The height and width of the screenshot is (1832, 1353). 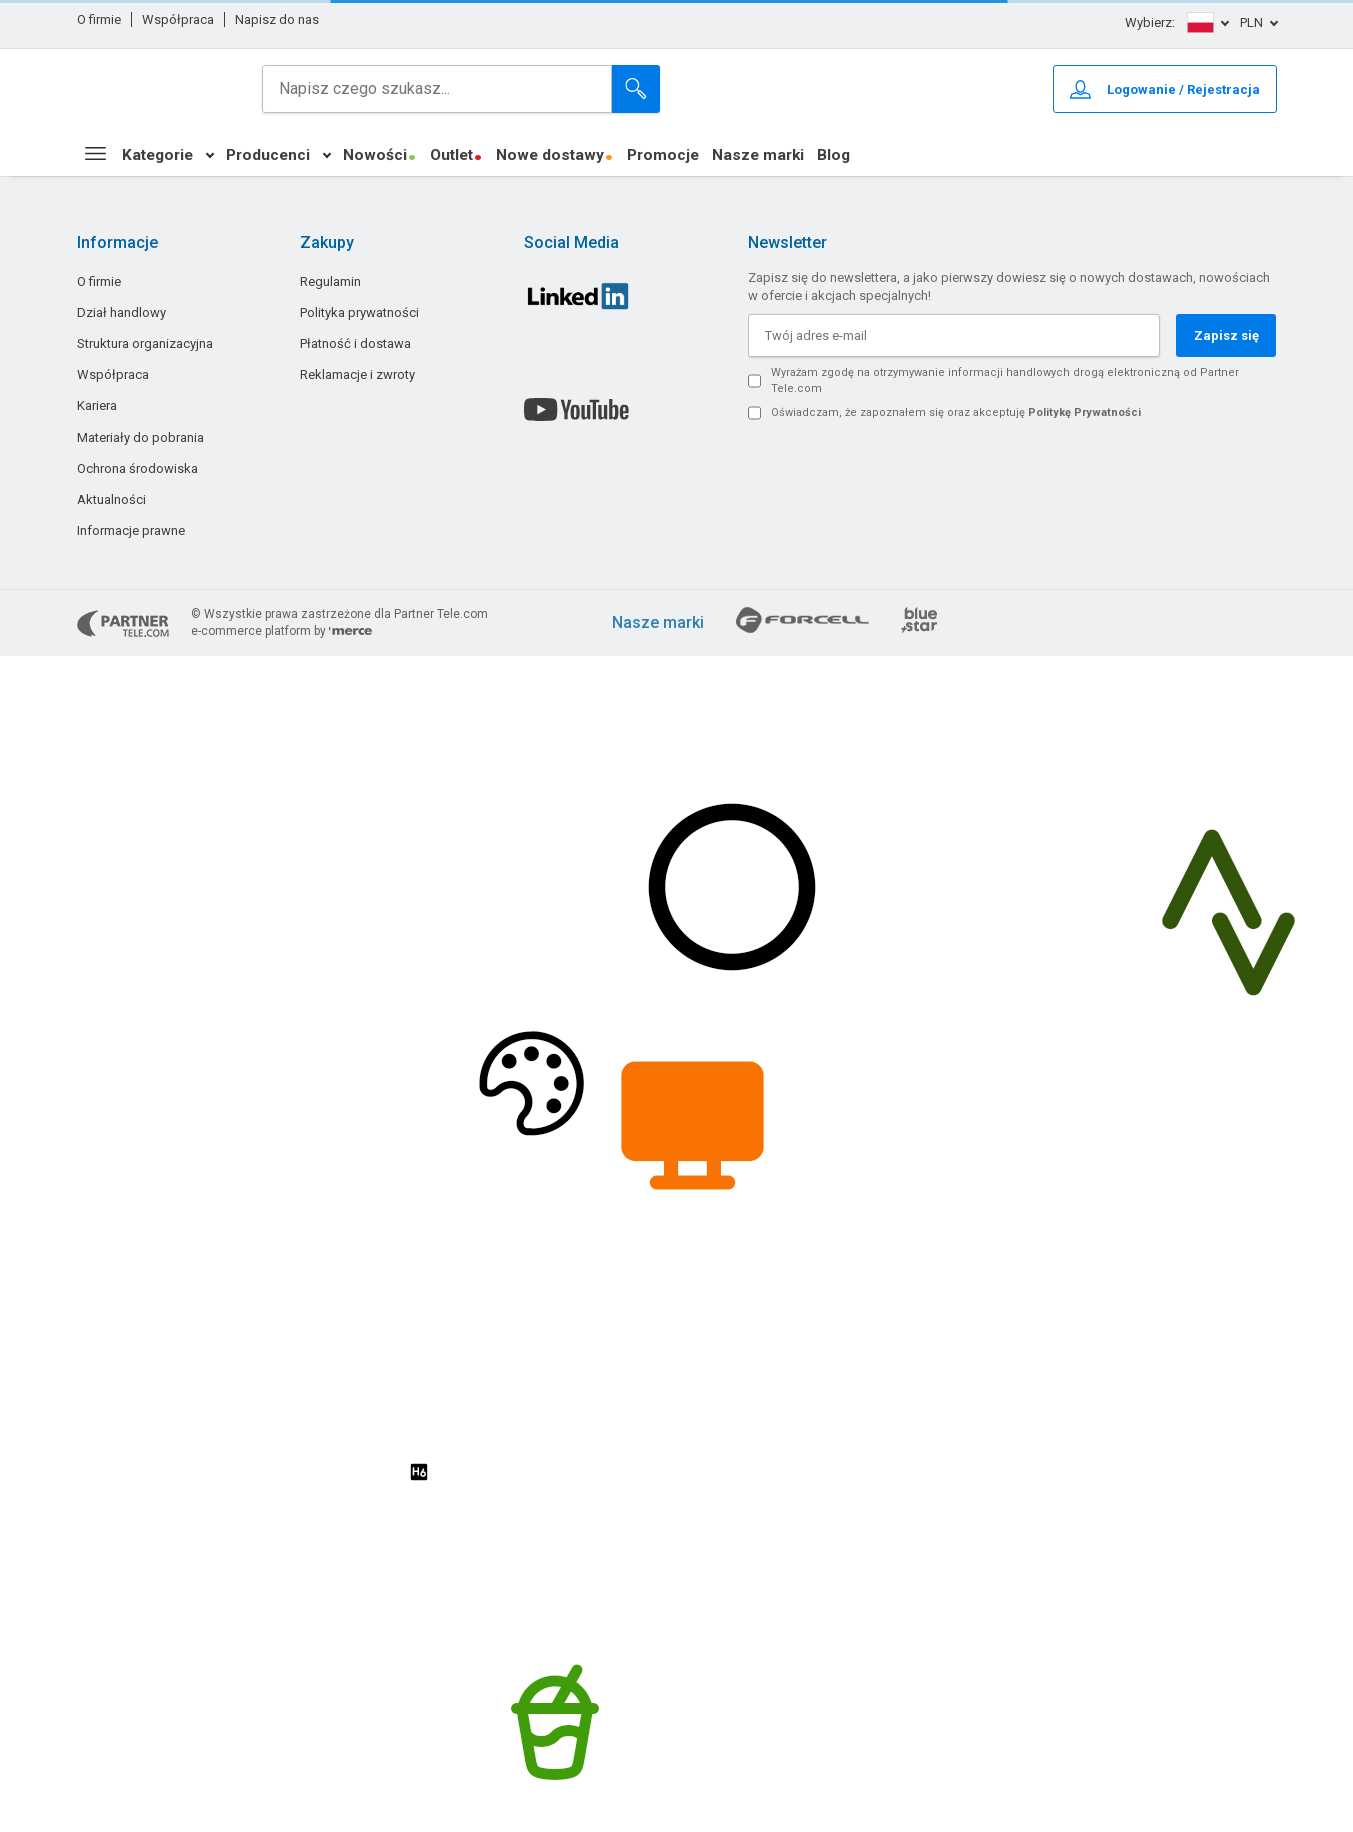 I want to click on open color picker or palette, so click(x=531, y=1083).